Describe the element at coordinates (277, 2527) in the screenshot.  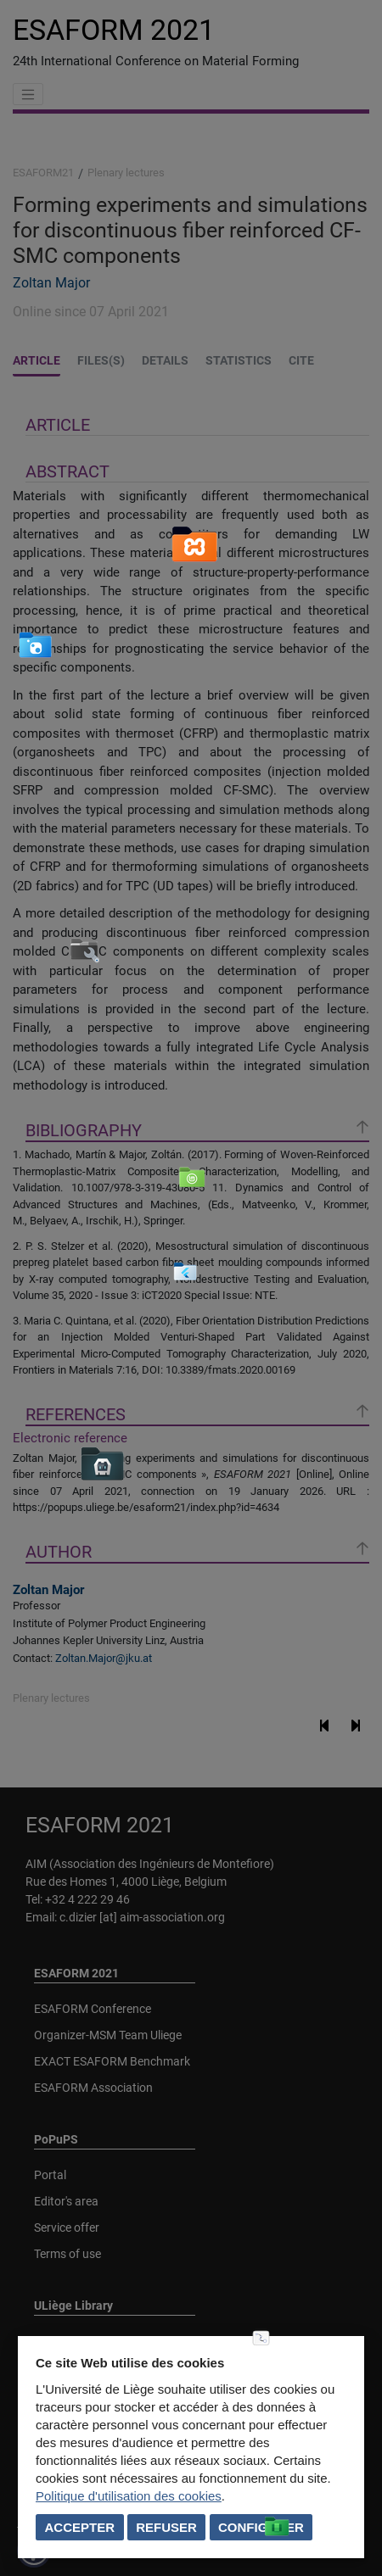
I see `open windows subsystem for android files` at that location.